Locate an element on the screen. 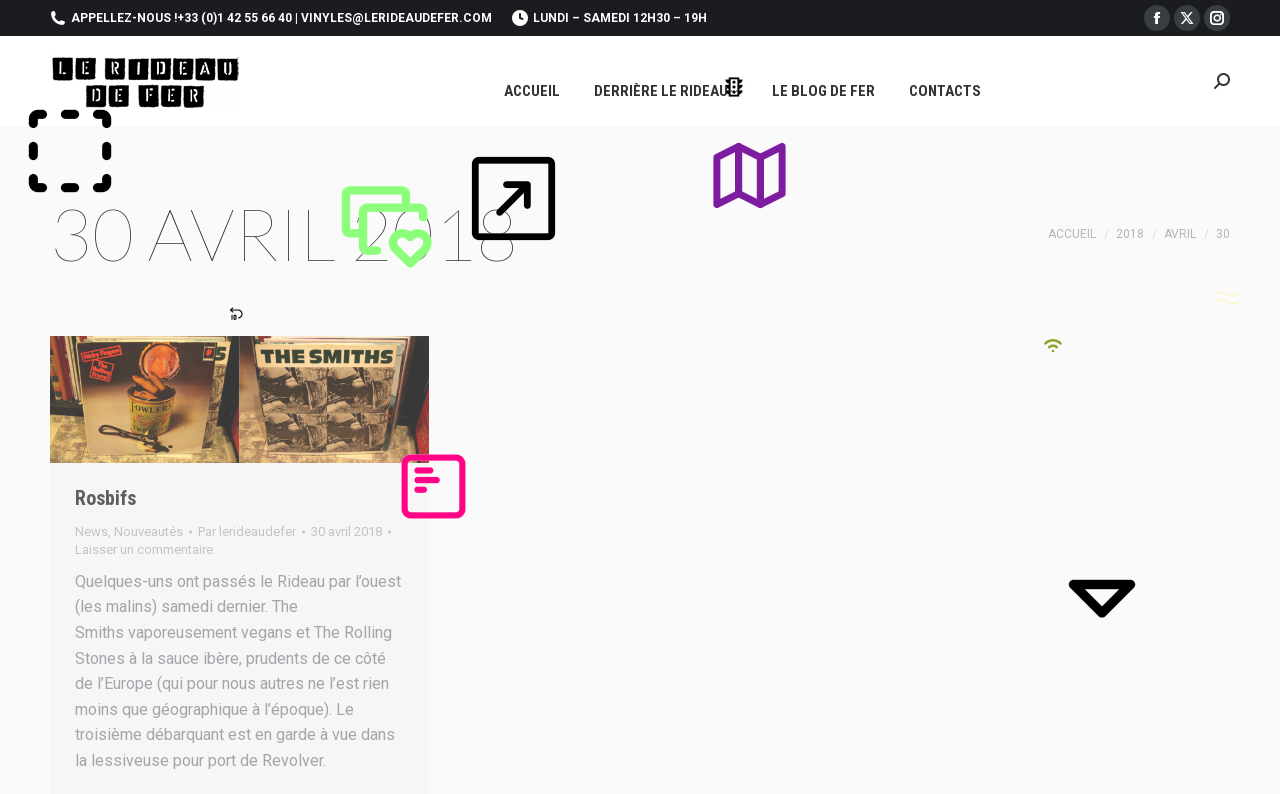 This screenshot has width=1280, height=794. view map or navigation is located at coordinates (749, 175).